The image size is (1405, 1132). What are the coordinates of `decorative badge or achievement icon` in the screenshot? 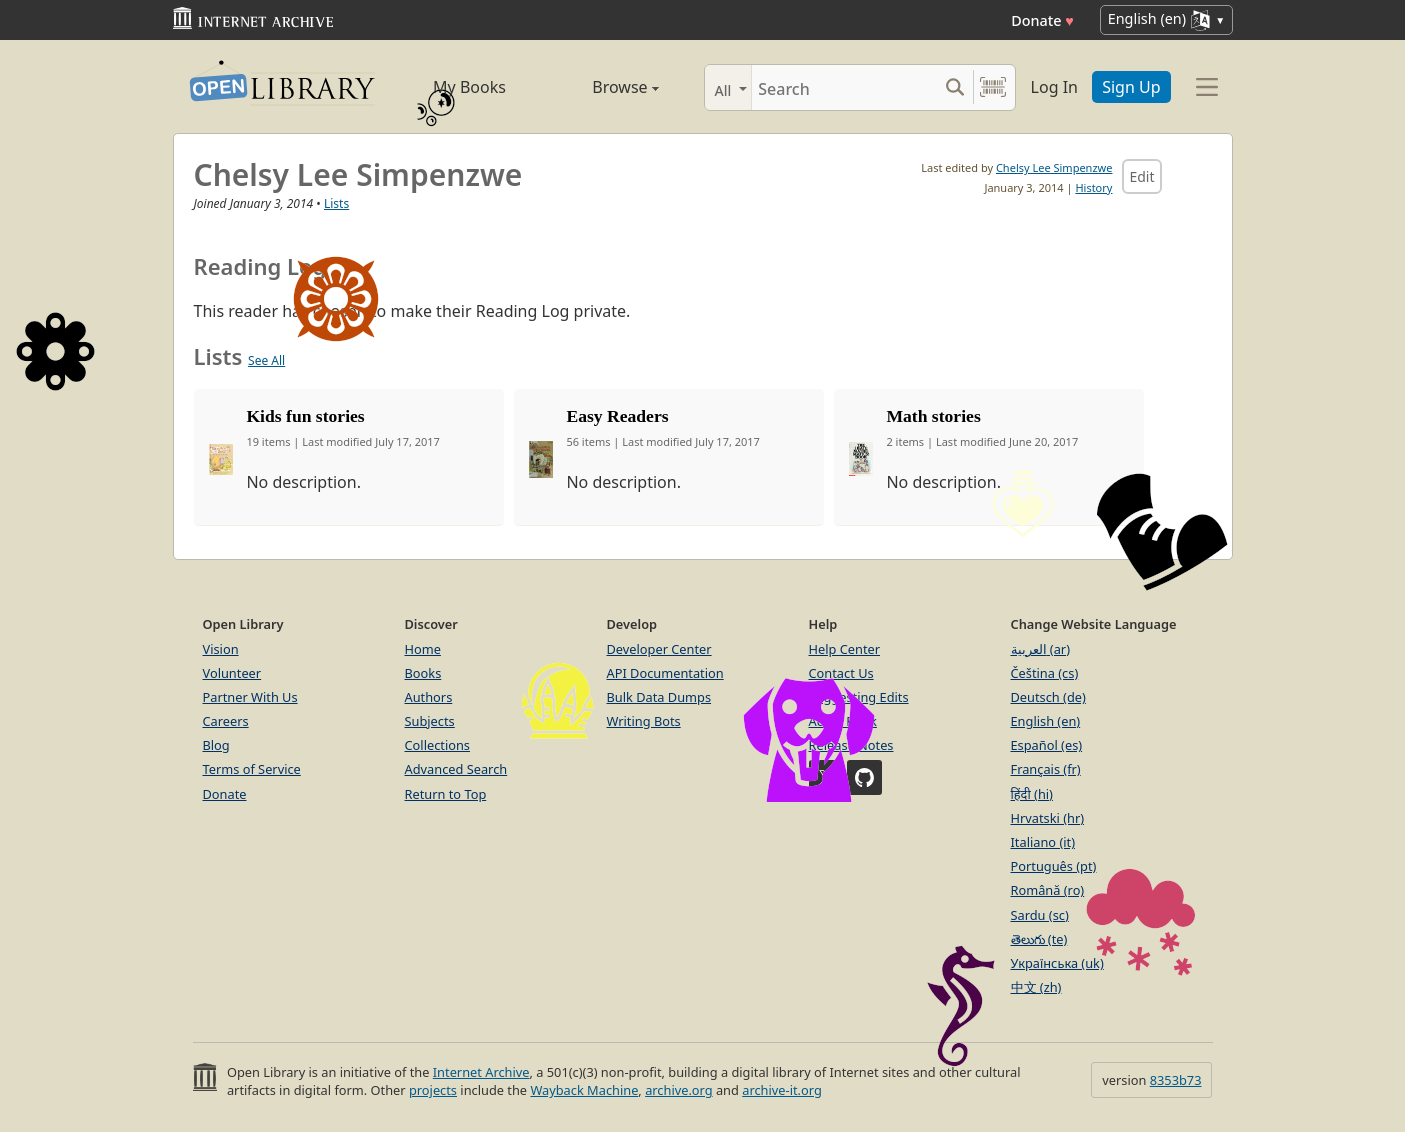 It's located at (55, 351).